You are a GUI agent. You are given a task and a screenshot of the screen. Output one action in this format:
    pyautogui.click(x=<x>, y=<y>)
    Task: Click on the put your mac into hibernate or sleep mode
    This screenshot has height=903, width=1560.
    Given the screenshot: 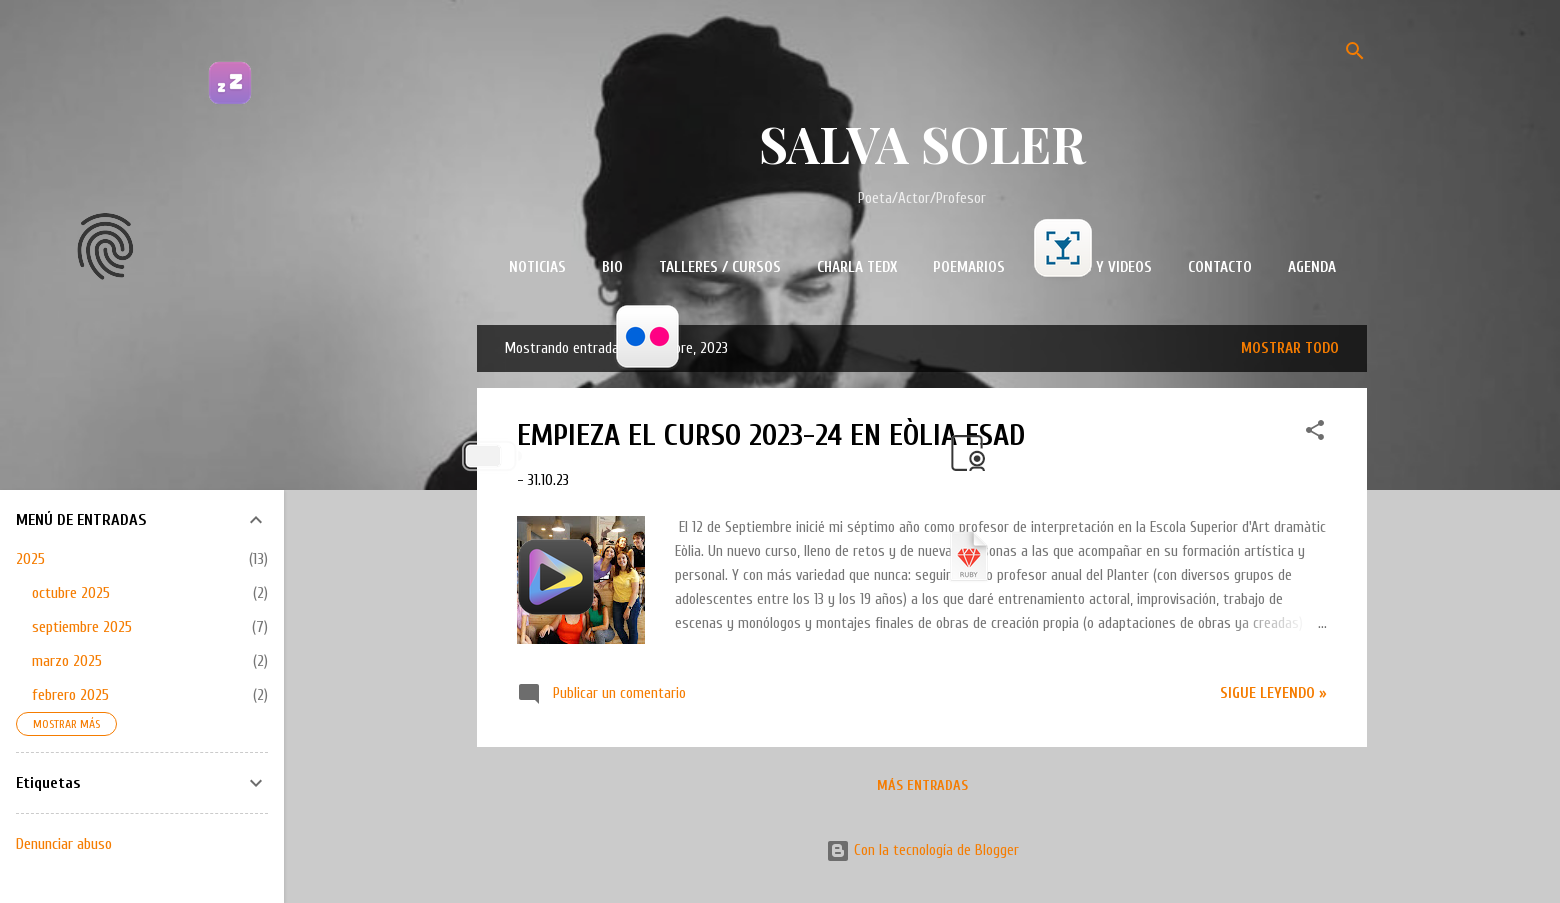 What is the action you would take?
    pyautogui.click(x=230, y=83)
    